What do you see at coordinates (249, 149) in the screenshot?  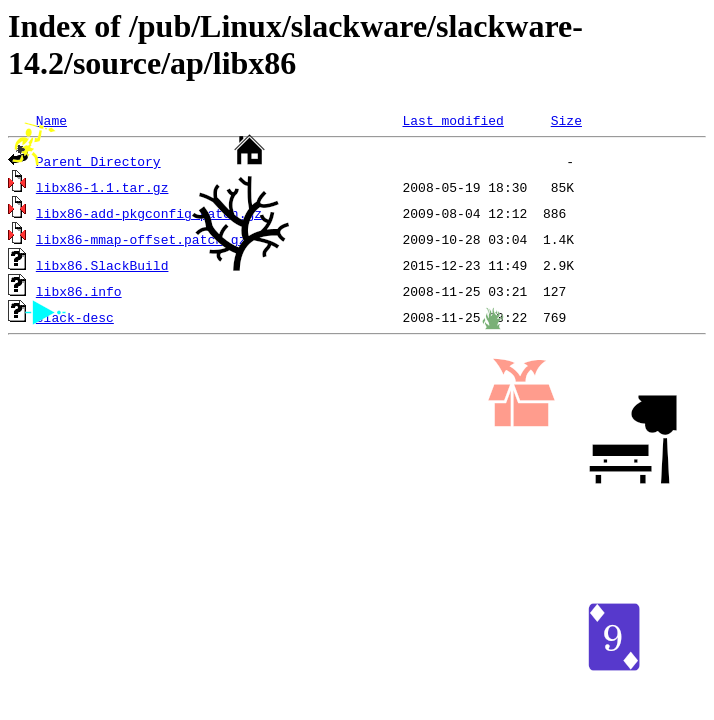 I see `navigate to home screen` at bounding box center [249, 149].